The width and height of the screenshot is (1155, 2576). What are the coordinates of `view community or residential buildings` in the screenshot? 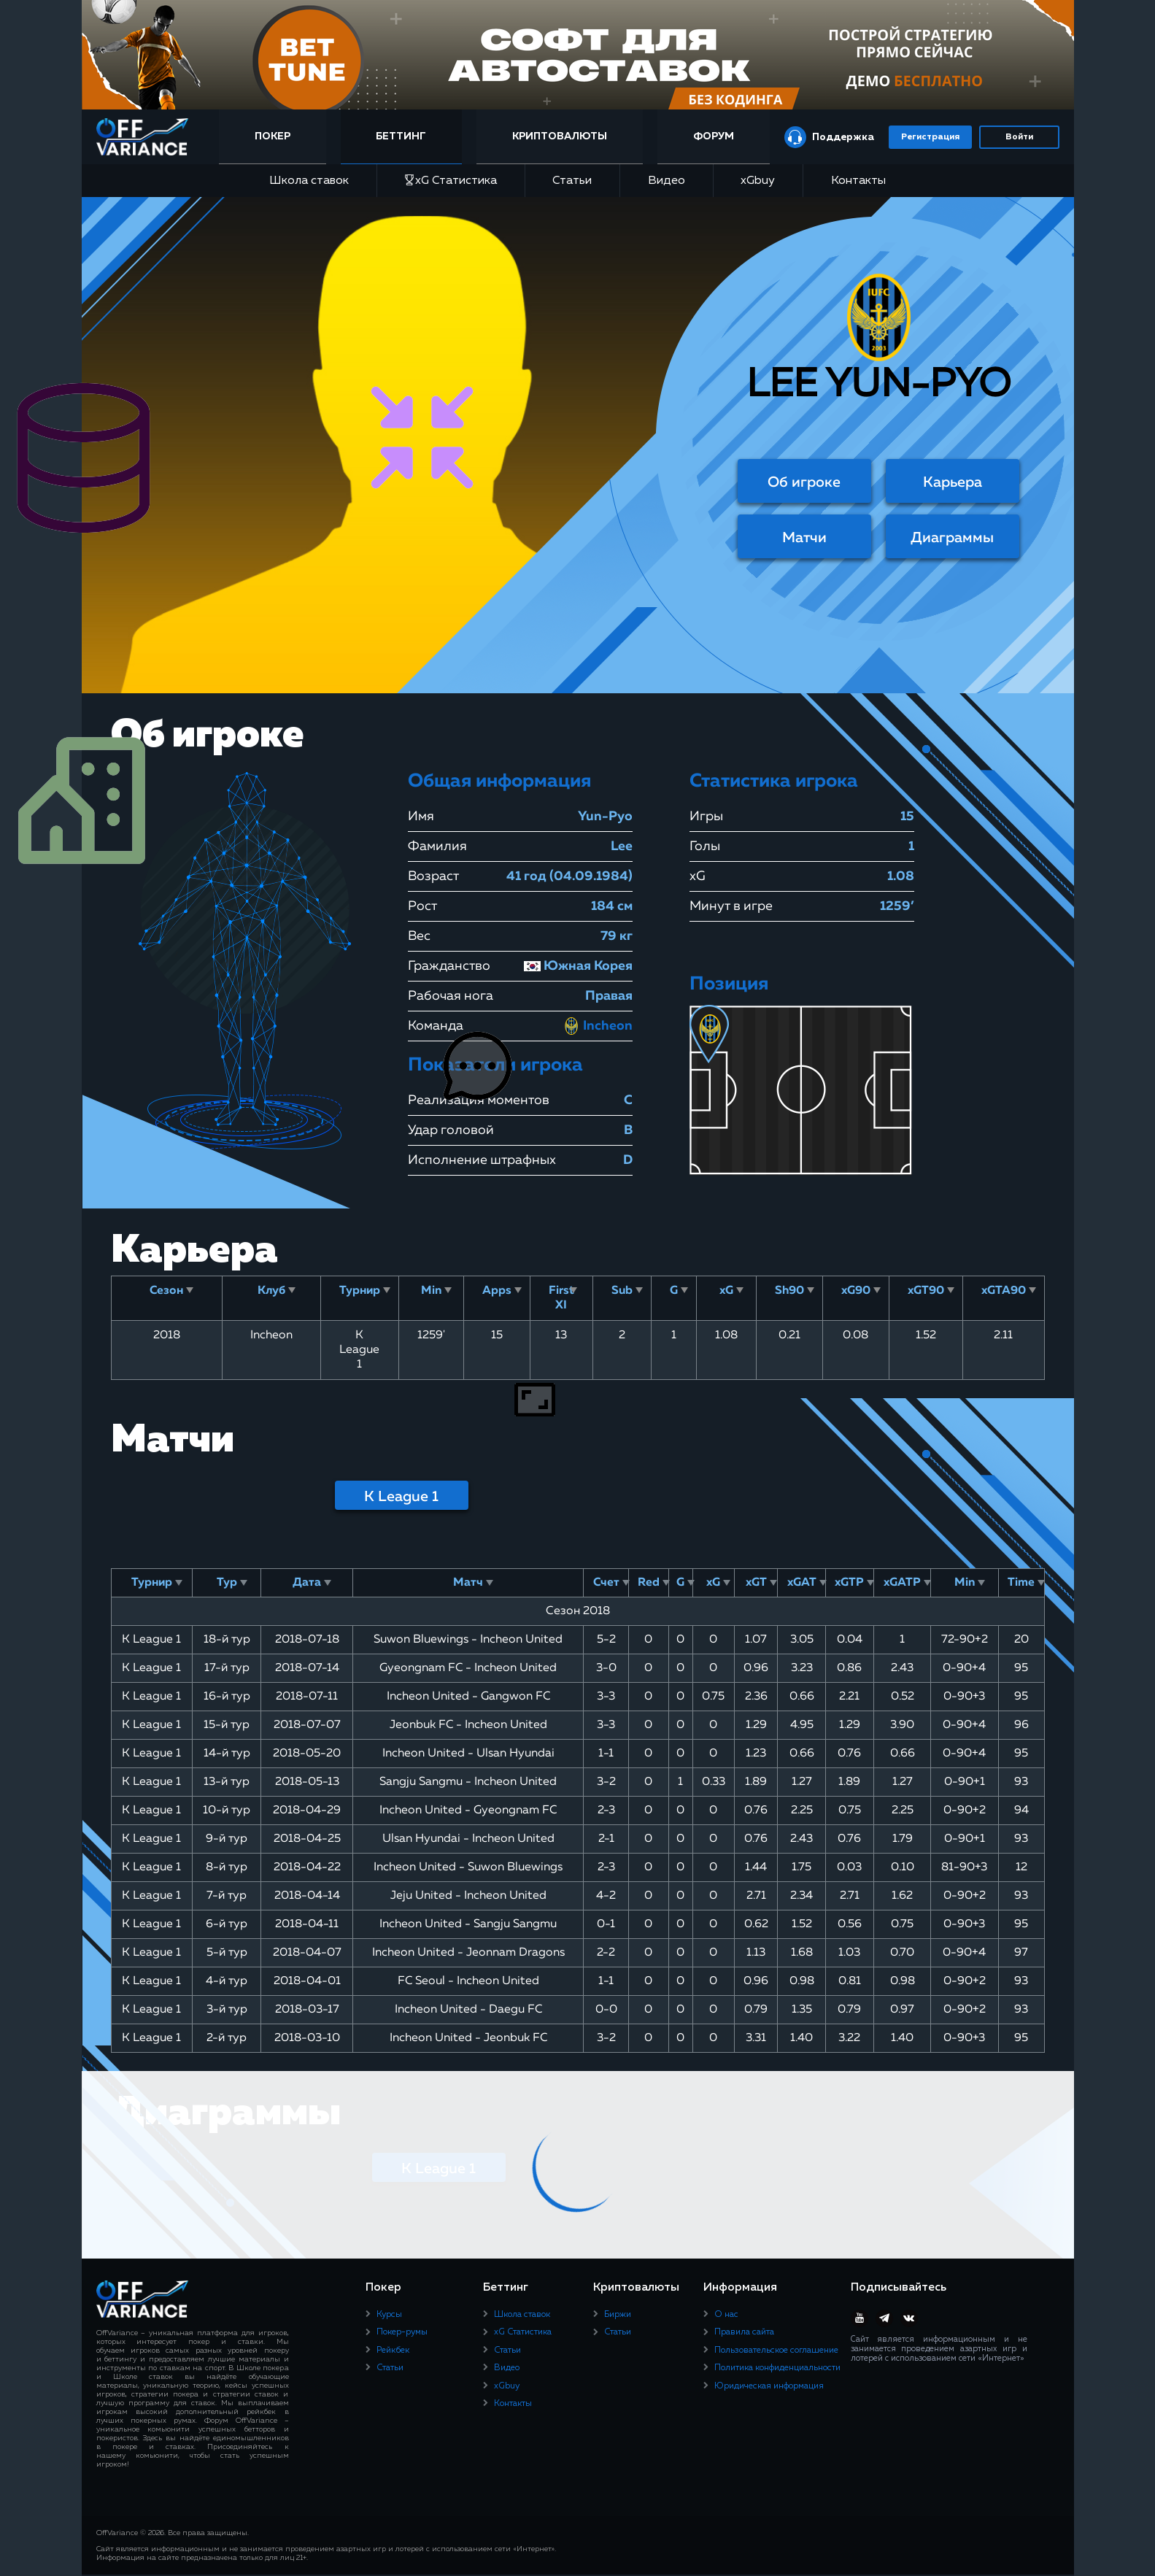 It's located at (82, 801).